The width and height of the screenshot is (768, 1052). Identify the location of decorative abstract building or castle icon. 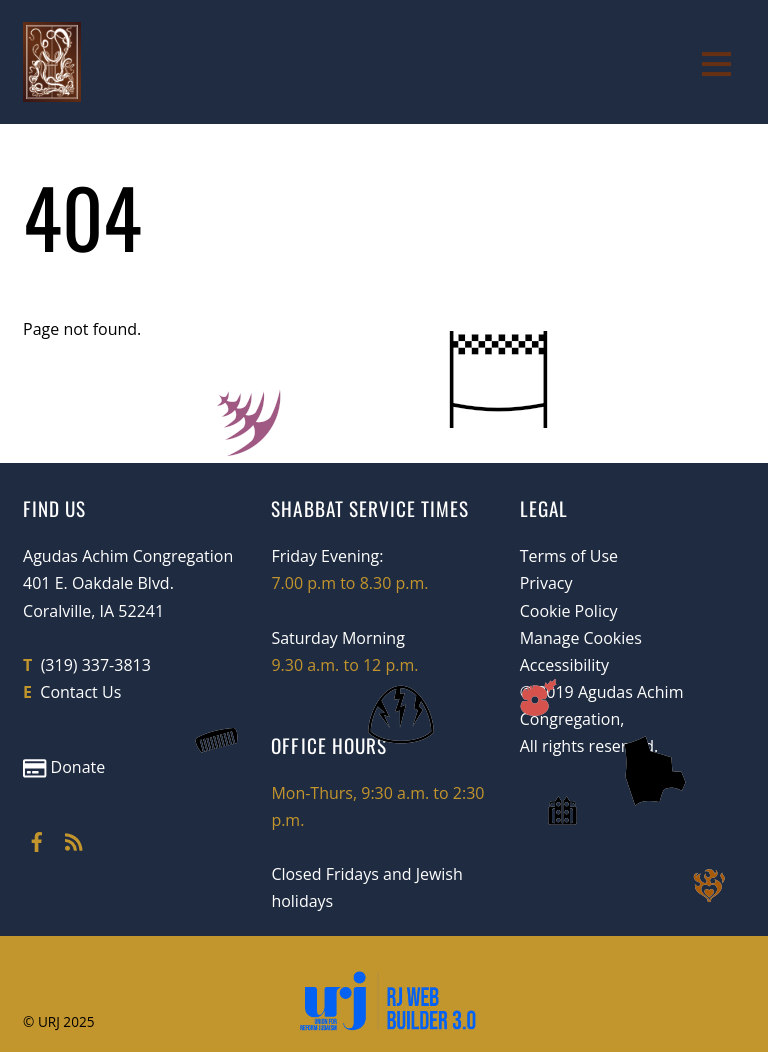
(562, 810).